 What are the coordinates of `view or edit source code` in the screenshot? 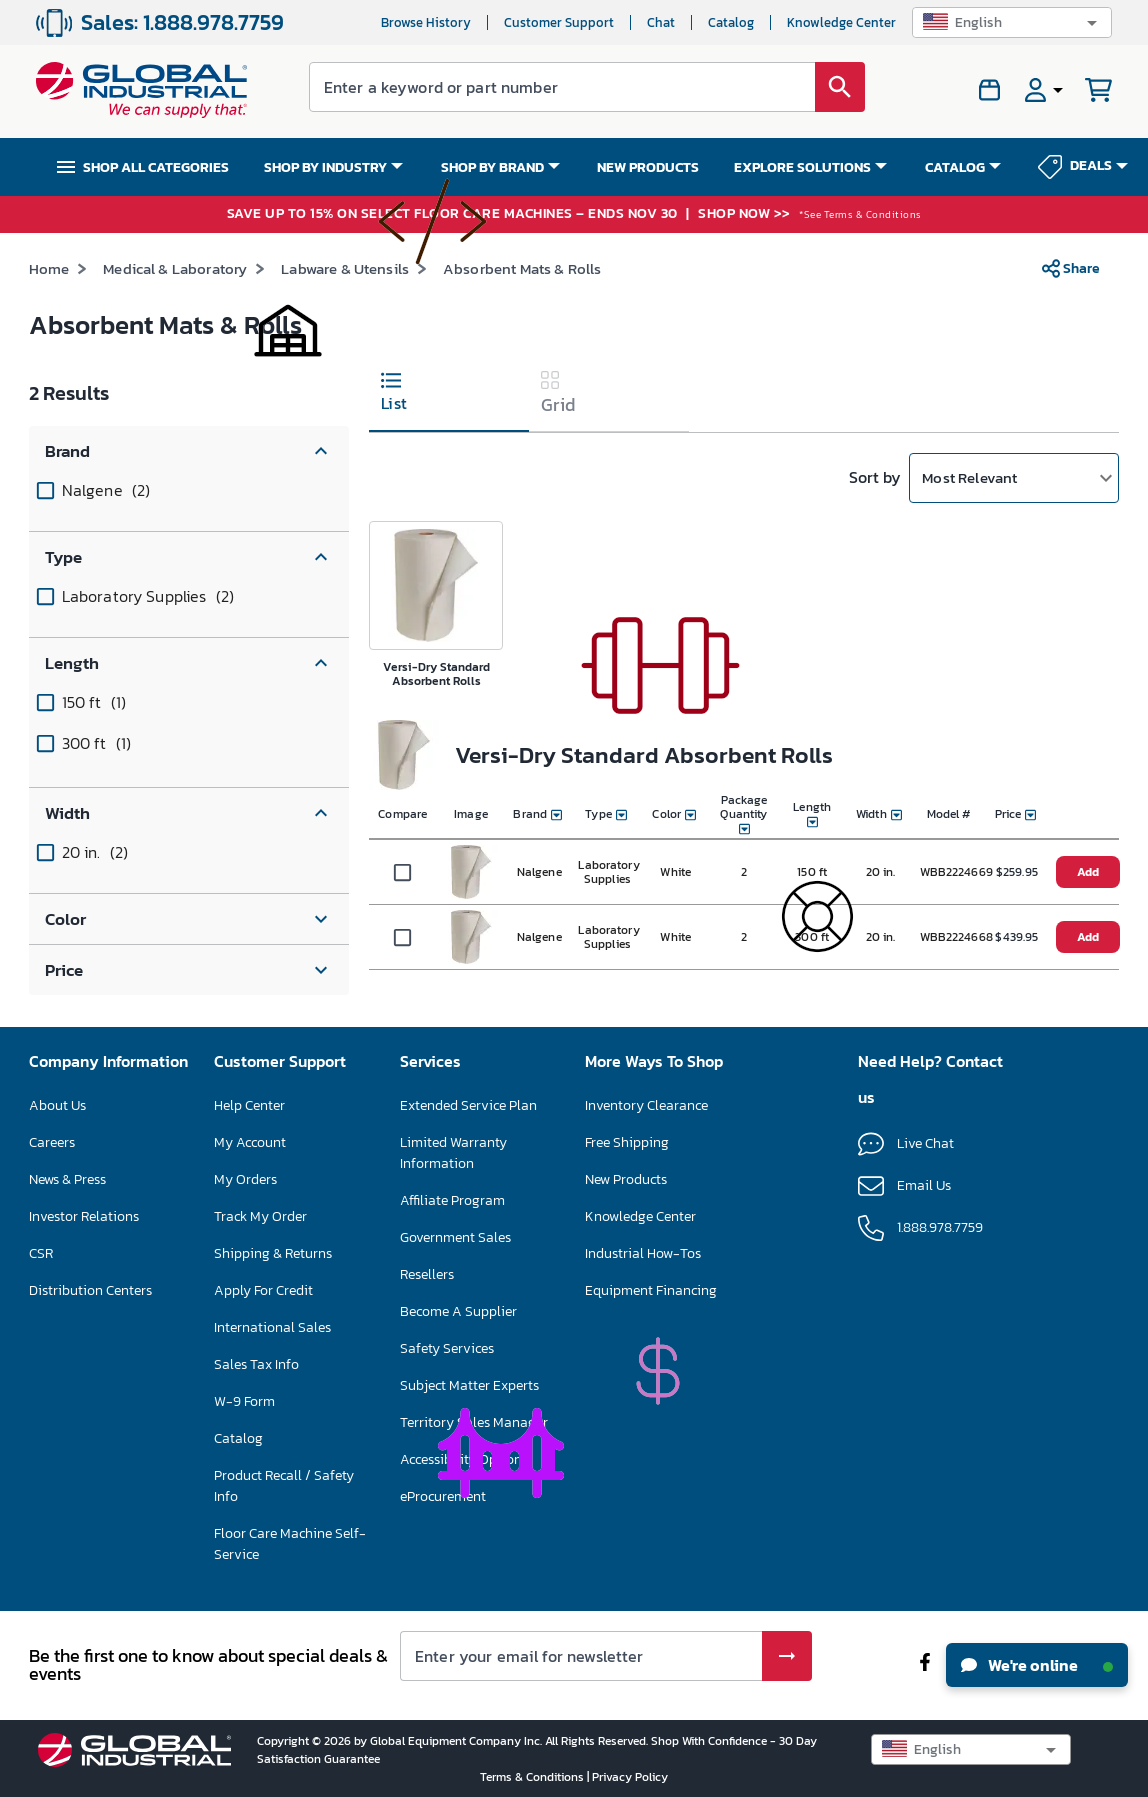 It's located at (432, 221).